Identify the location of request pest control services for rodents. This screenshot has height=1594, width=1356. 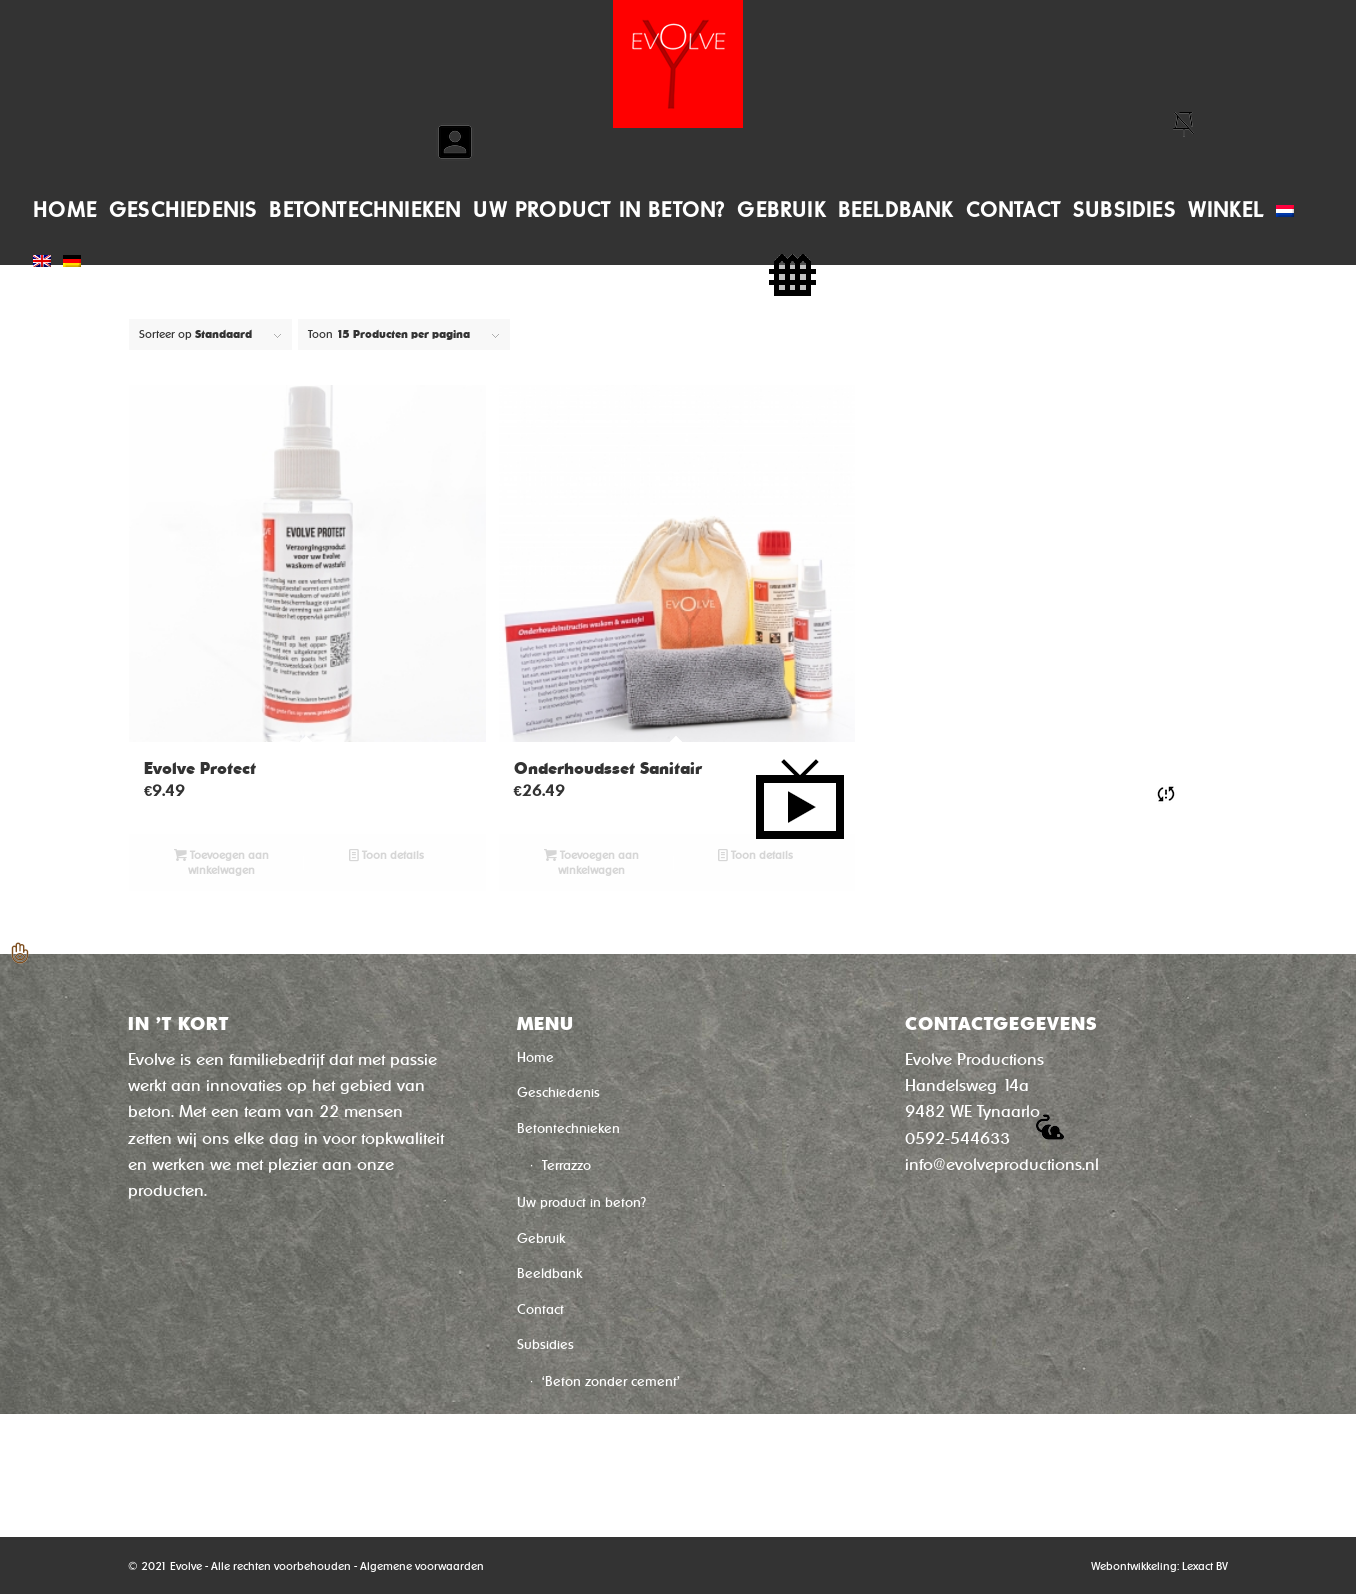
(1050, 1127).